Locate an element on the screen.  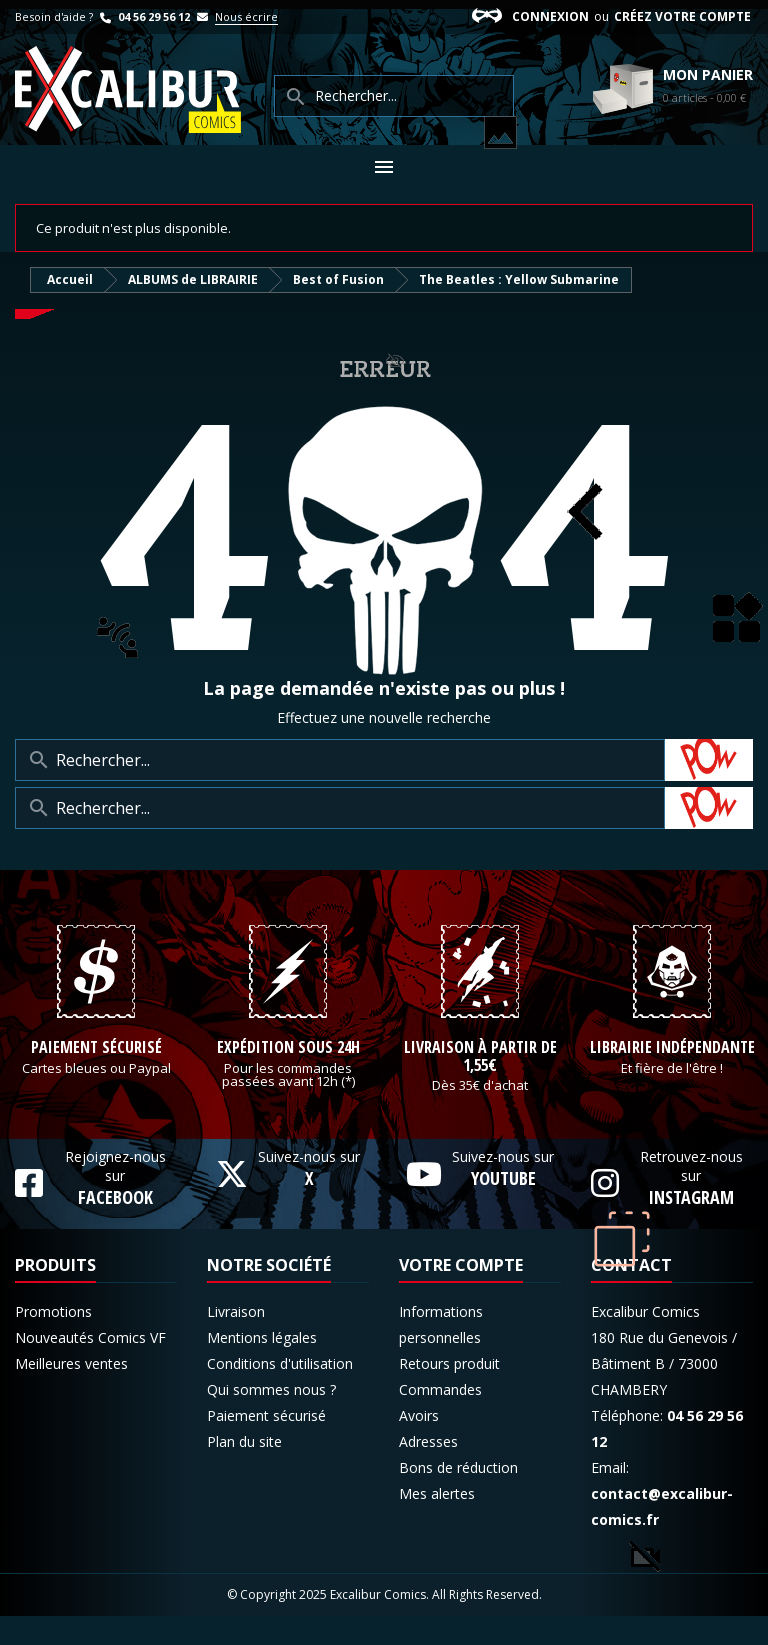
view photos or images is located at coordinates (500, 132).